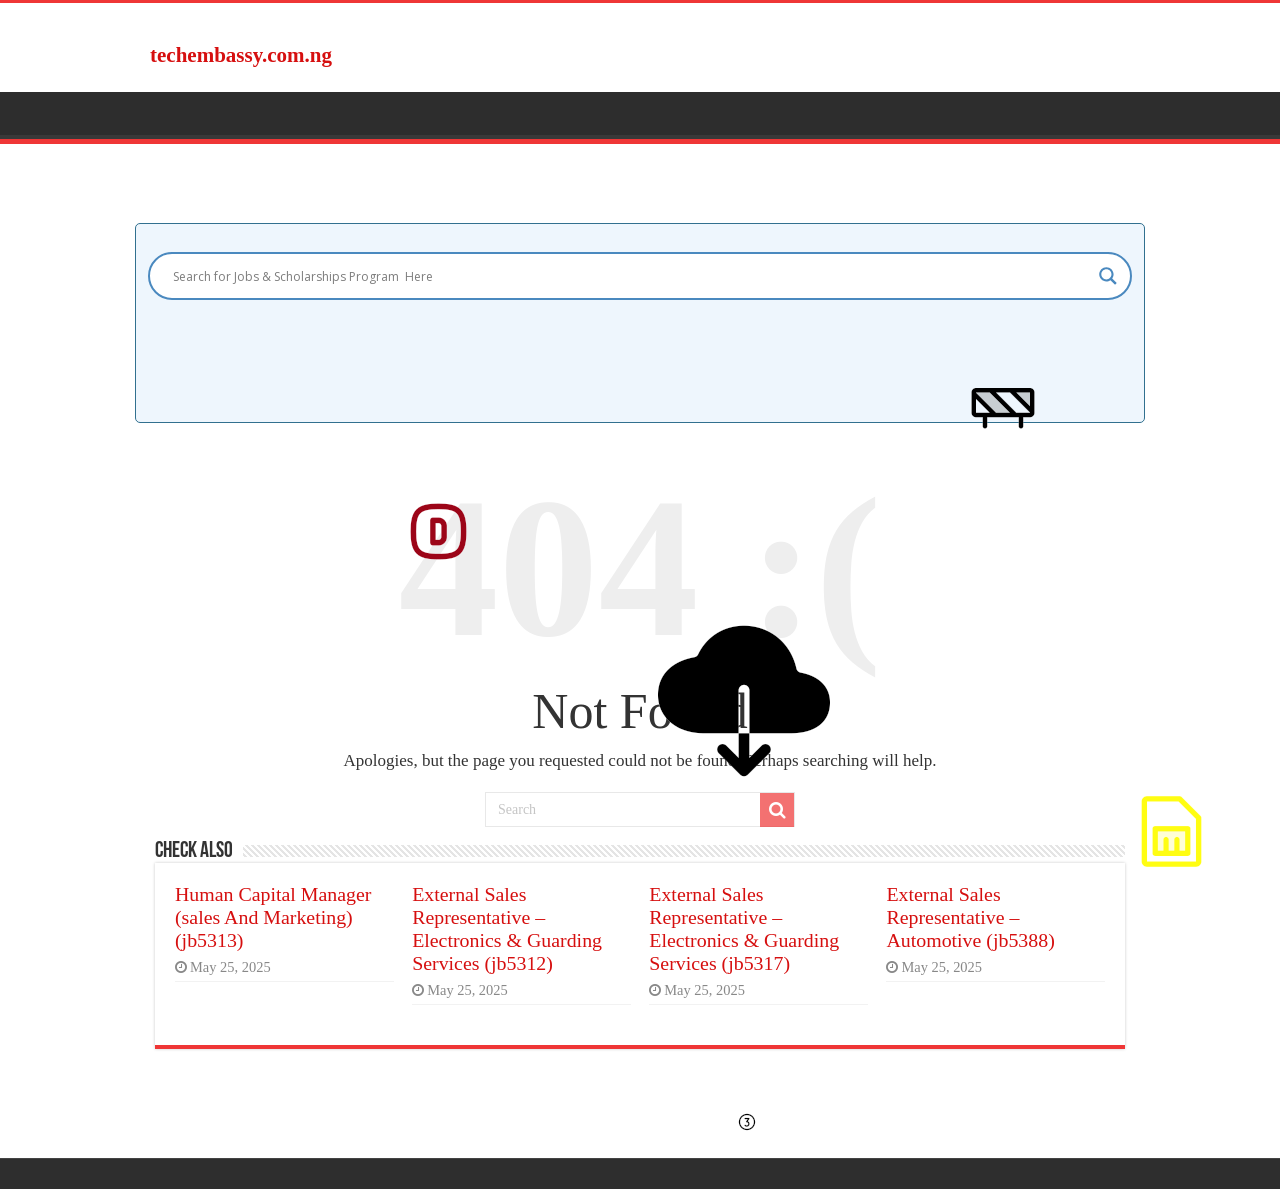 Image resolution: width=1280 pixels, height=1189 pixels. Describe the element at coordinates (744, 701) in the screenshot. I see `download file from cloud storage` at that location.